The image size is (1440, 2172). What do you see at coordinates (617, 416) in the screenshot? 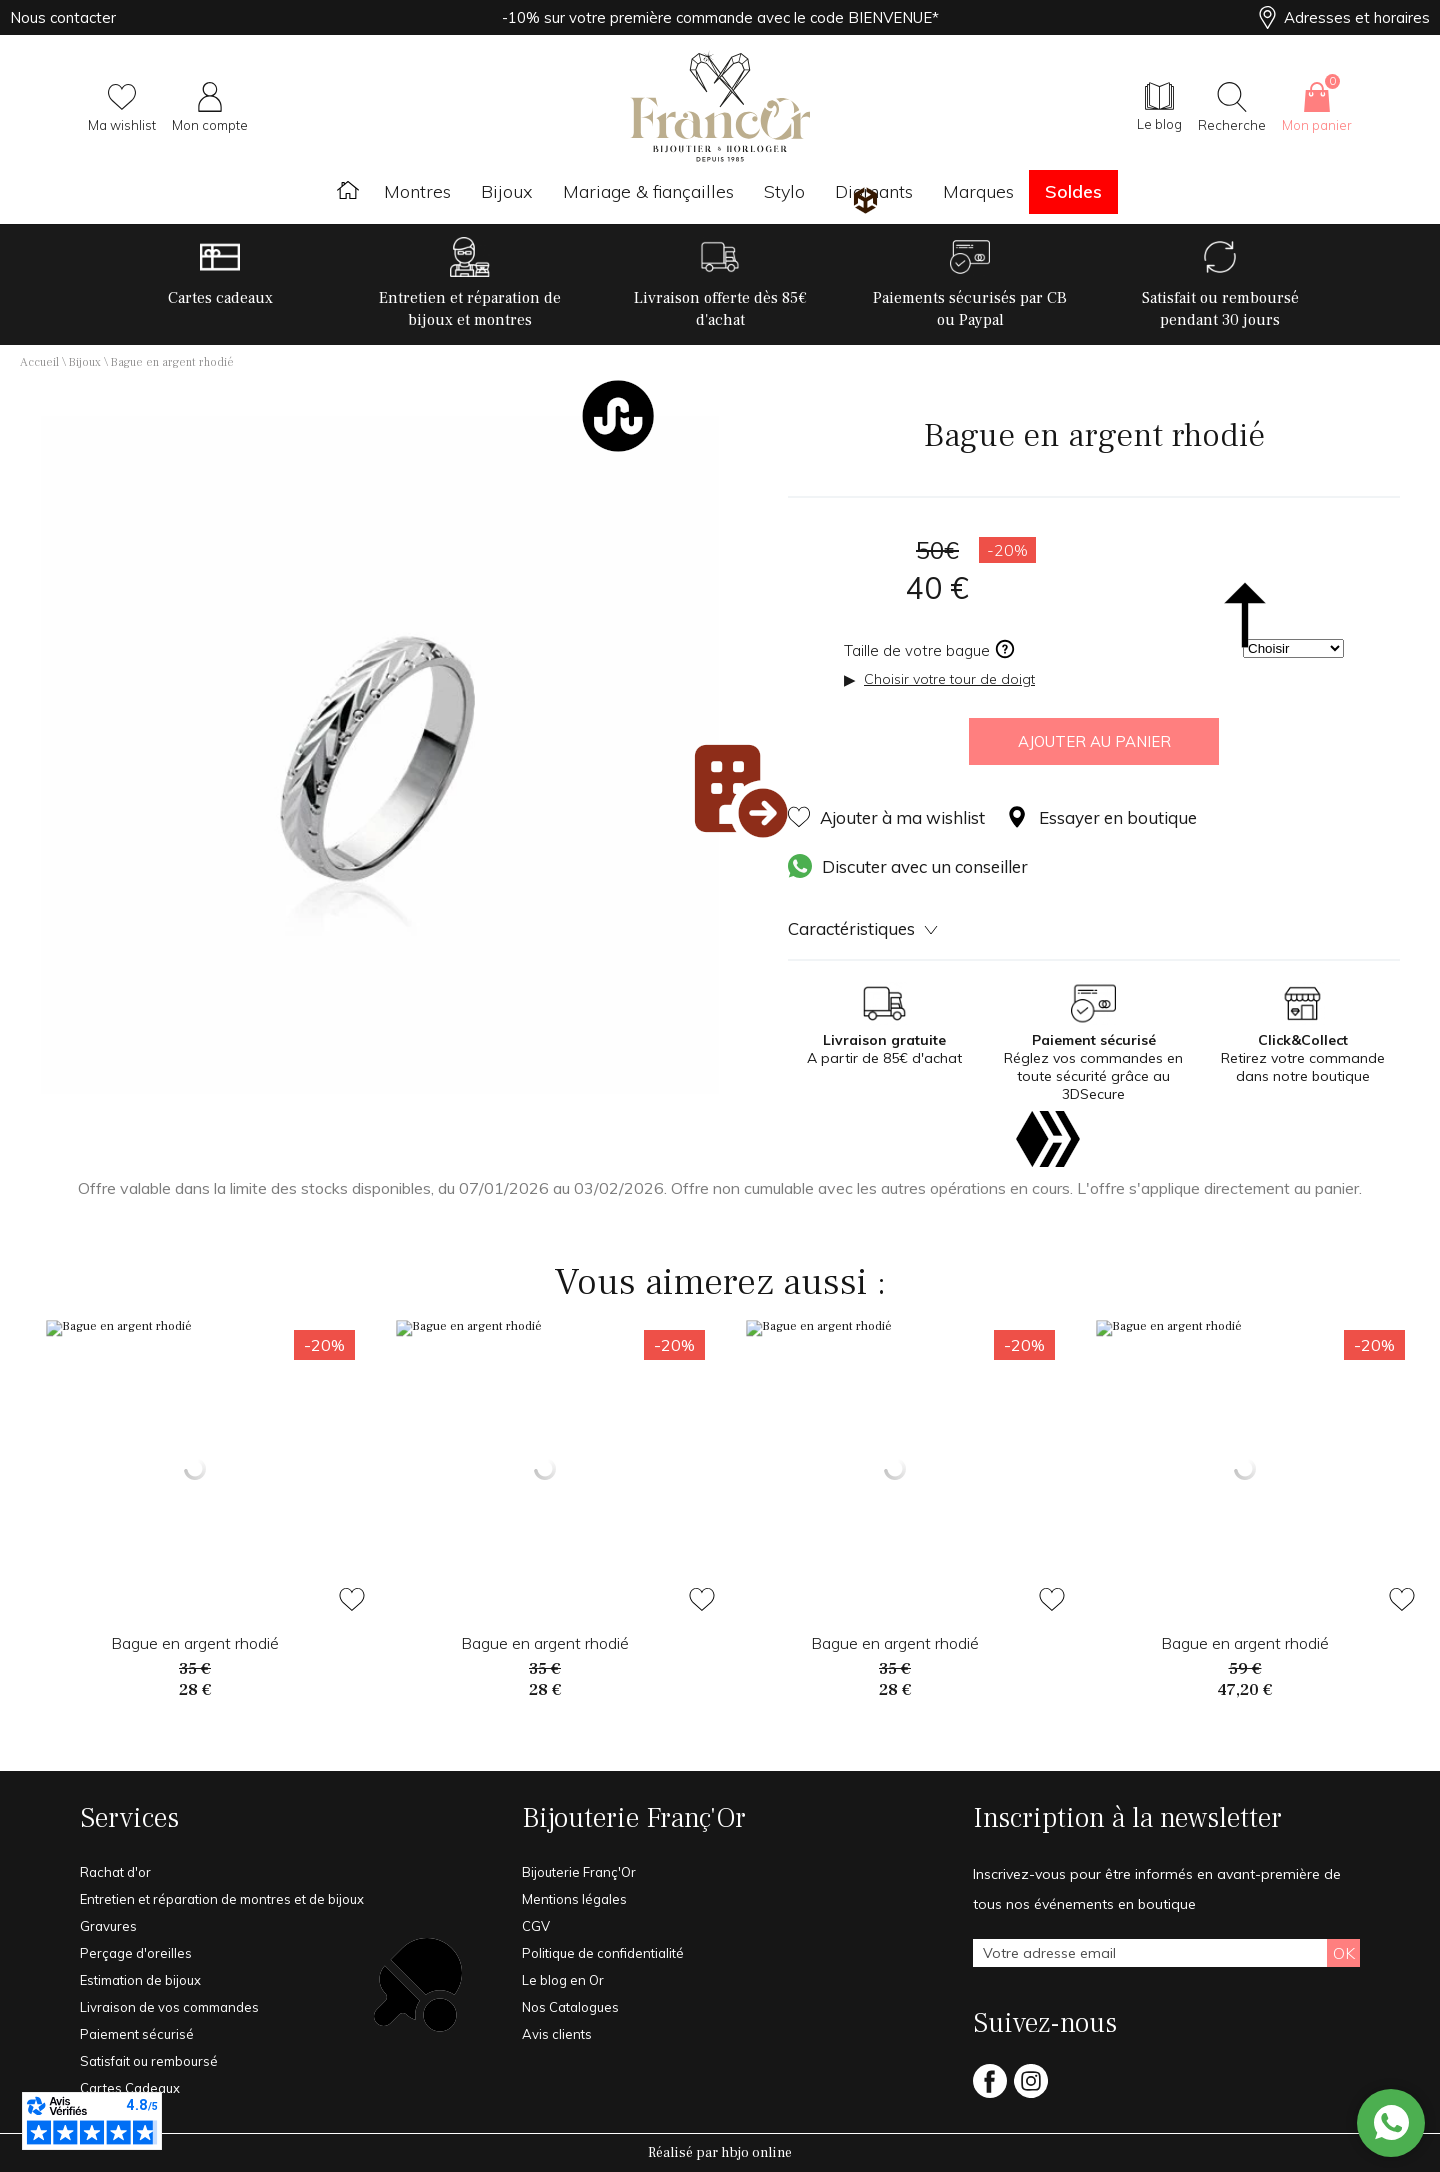
I see `stumbleupon social media logo` at bounding box center [617, 416].